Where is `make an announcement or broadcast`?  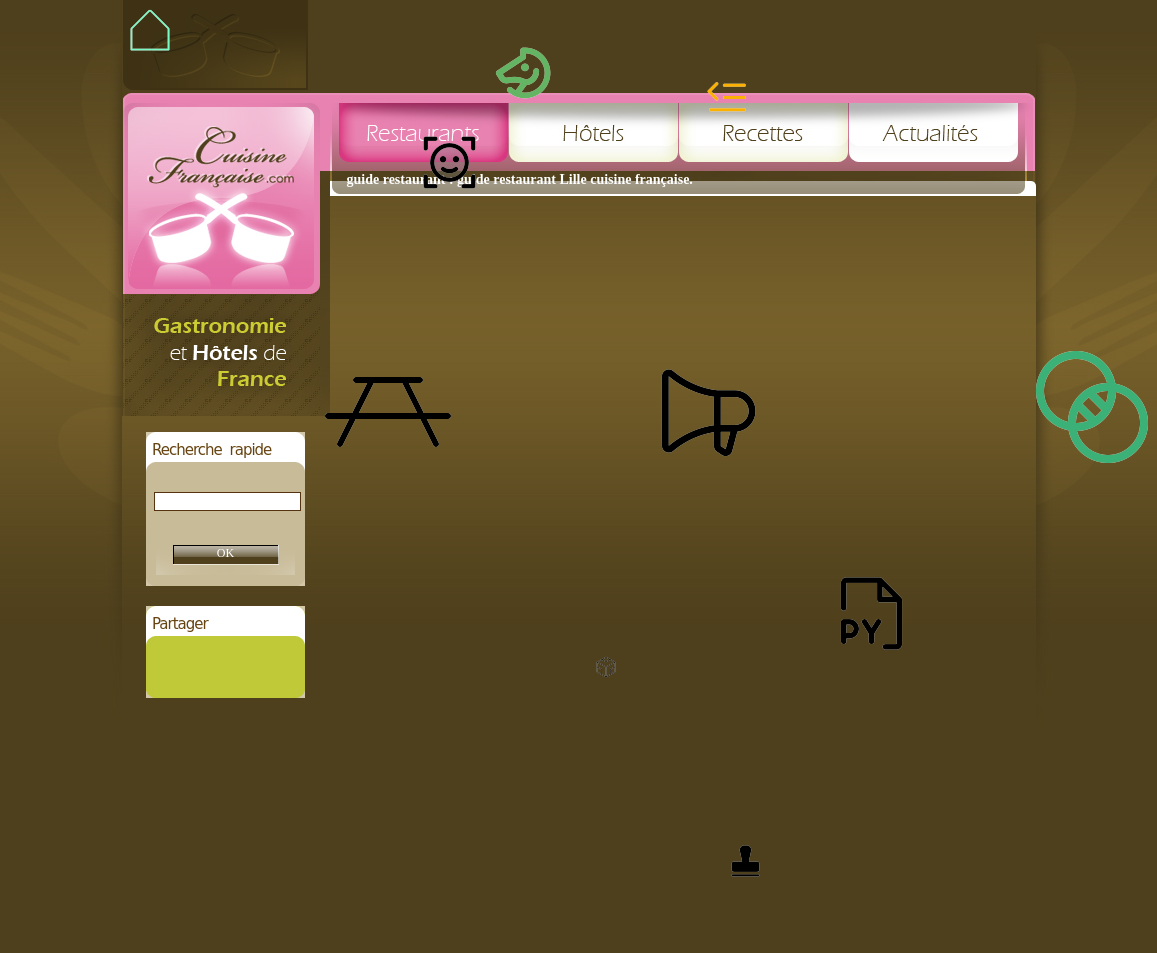 make an announcement or broadcast is located at coordinates (703, 414).